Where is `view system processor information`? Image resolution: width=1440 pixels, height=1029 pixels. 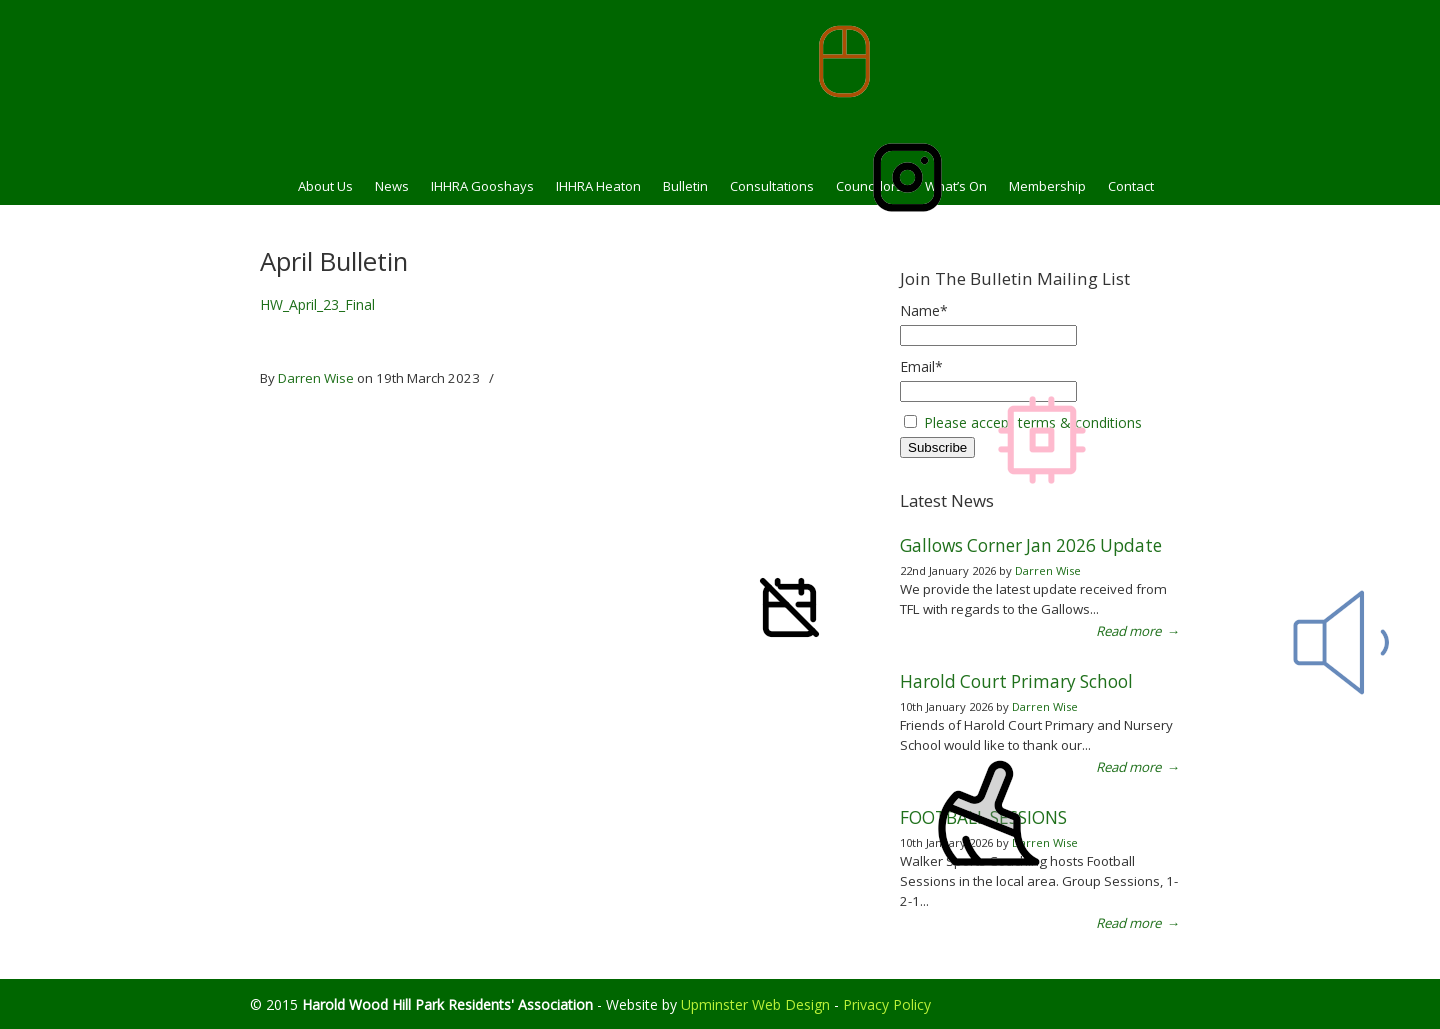 view system processor information is located at coordinates (1042, 440).